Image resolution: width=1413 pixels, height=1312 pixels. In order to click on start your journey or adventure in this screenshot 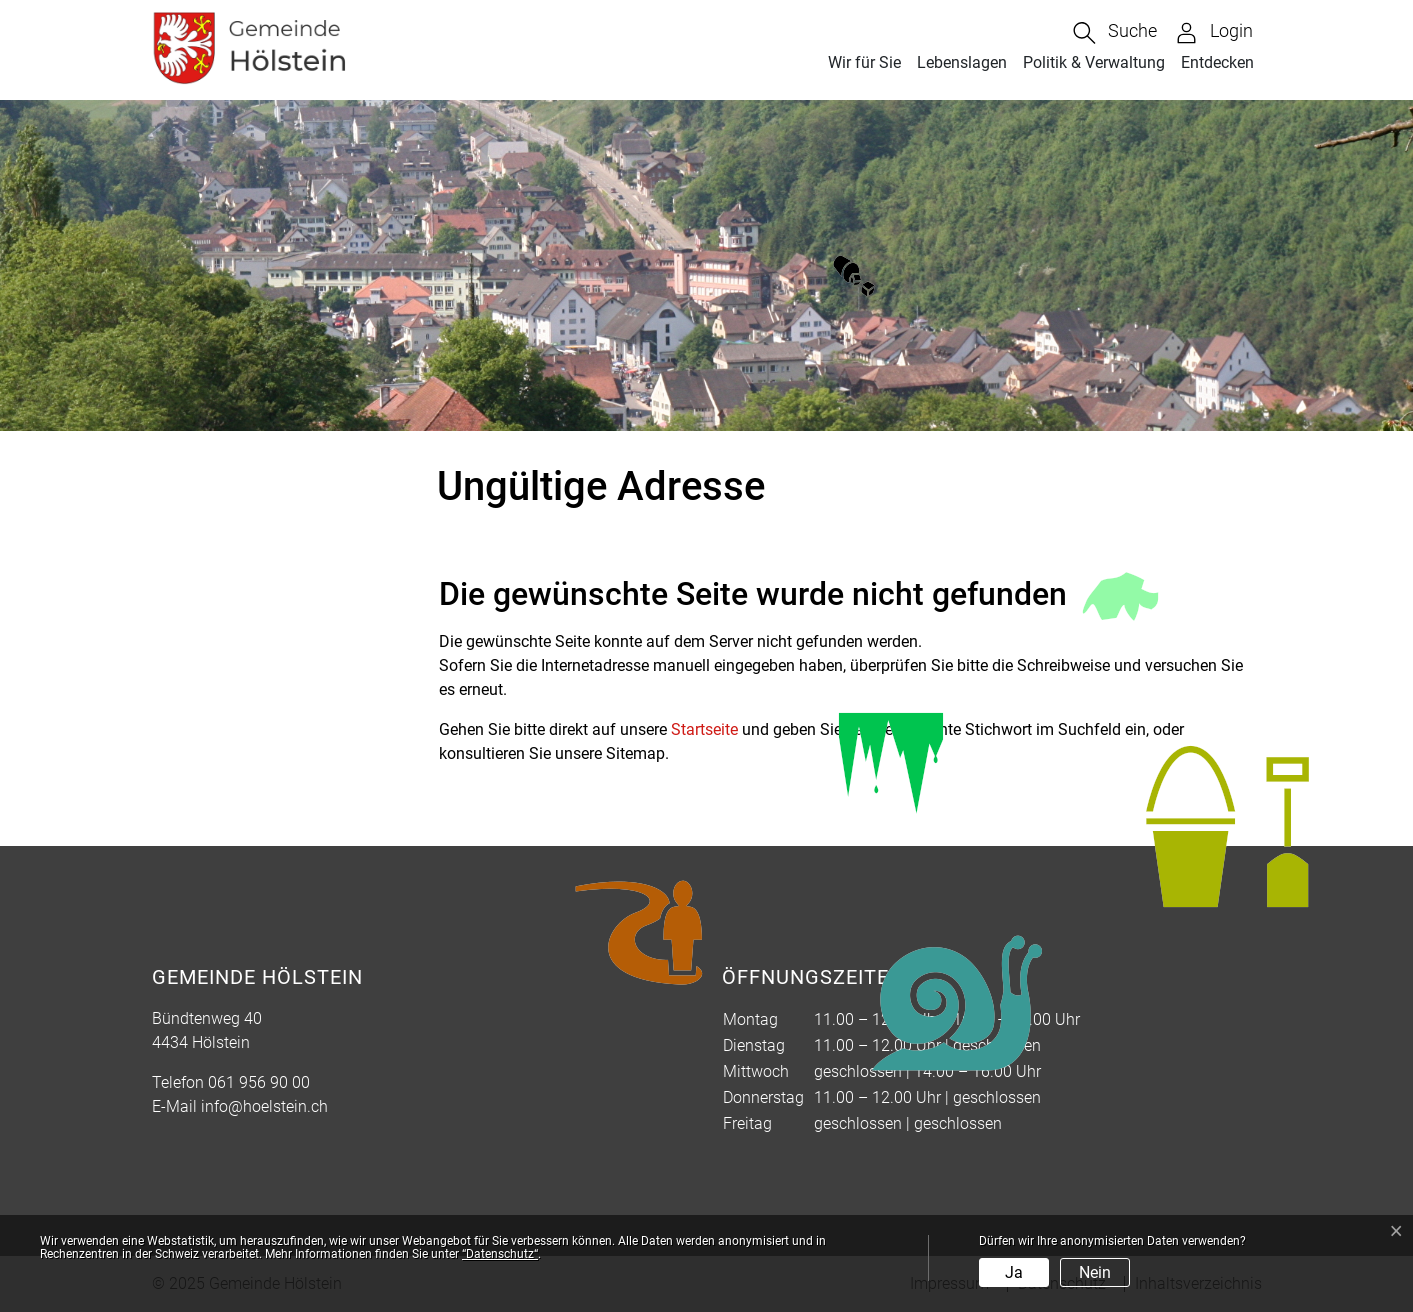, I will do `click(639, 926)`.